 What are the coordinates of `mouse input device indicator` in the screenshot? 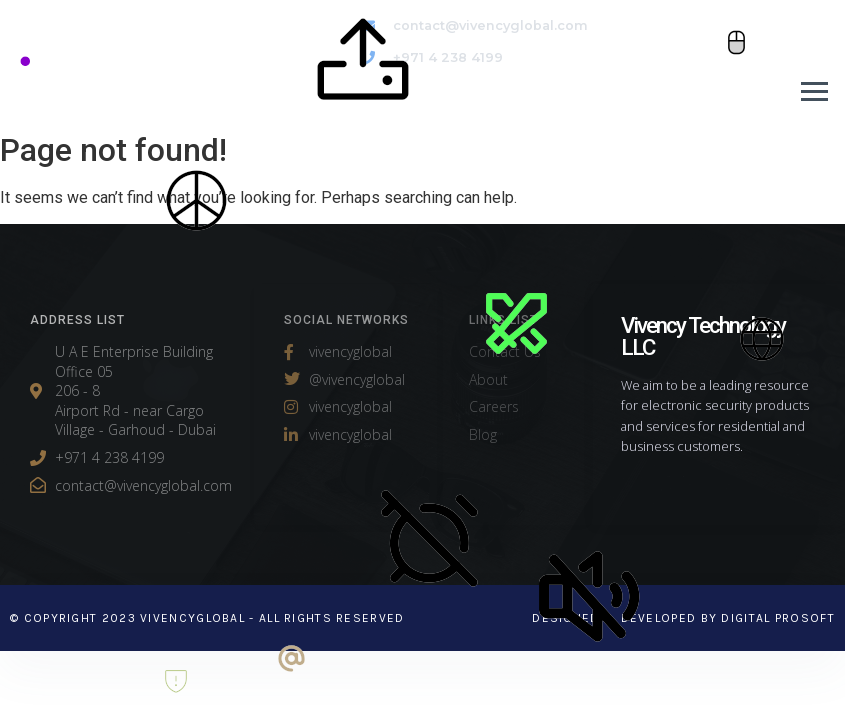 It's located at (736, 42).